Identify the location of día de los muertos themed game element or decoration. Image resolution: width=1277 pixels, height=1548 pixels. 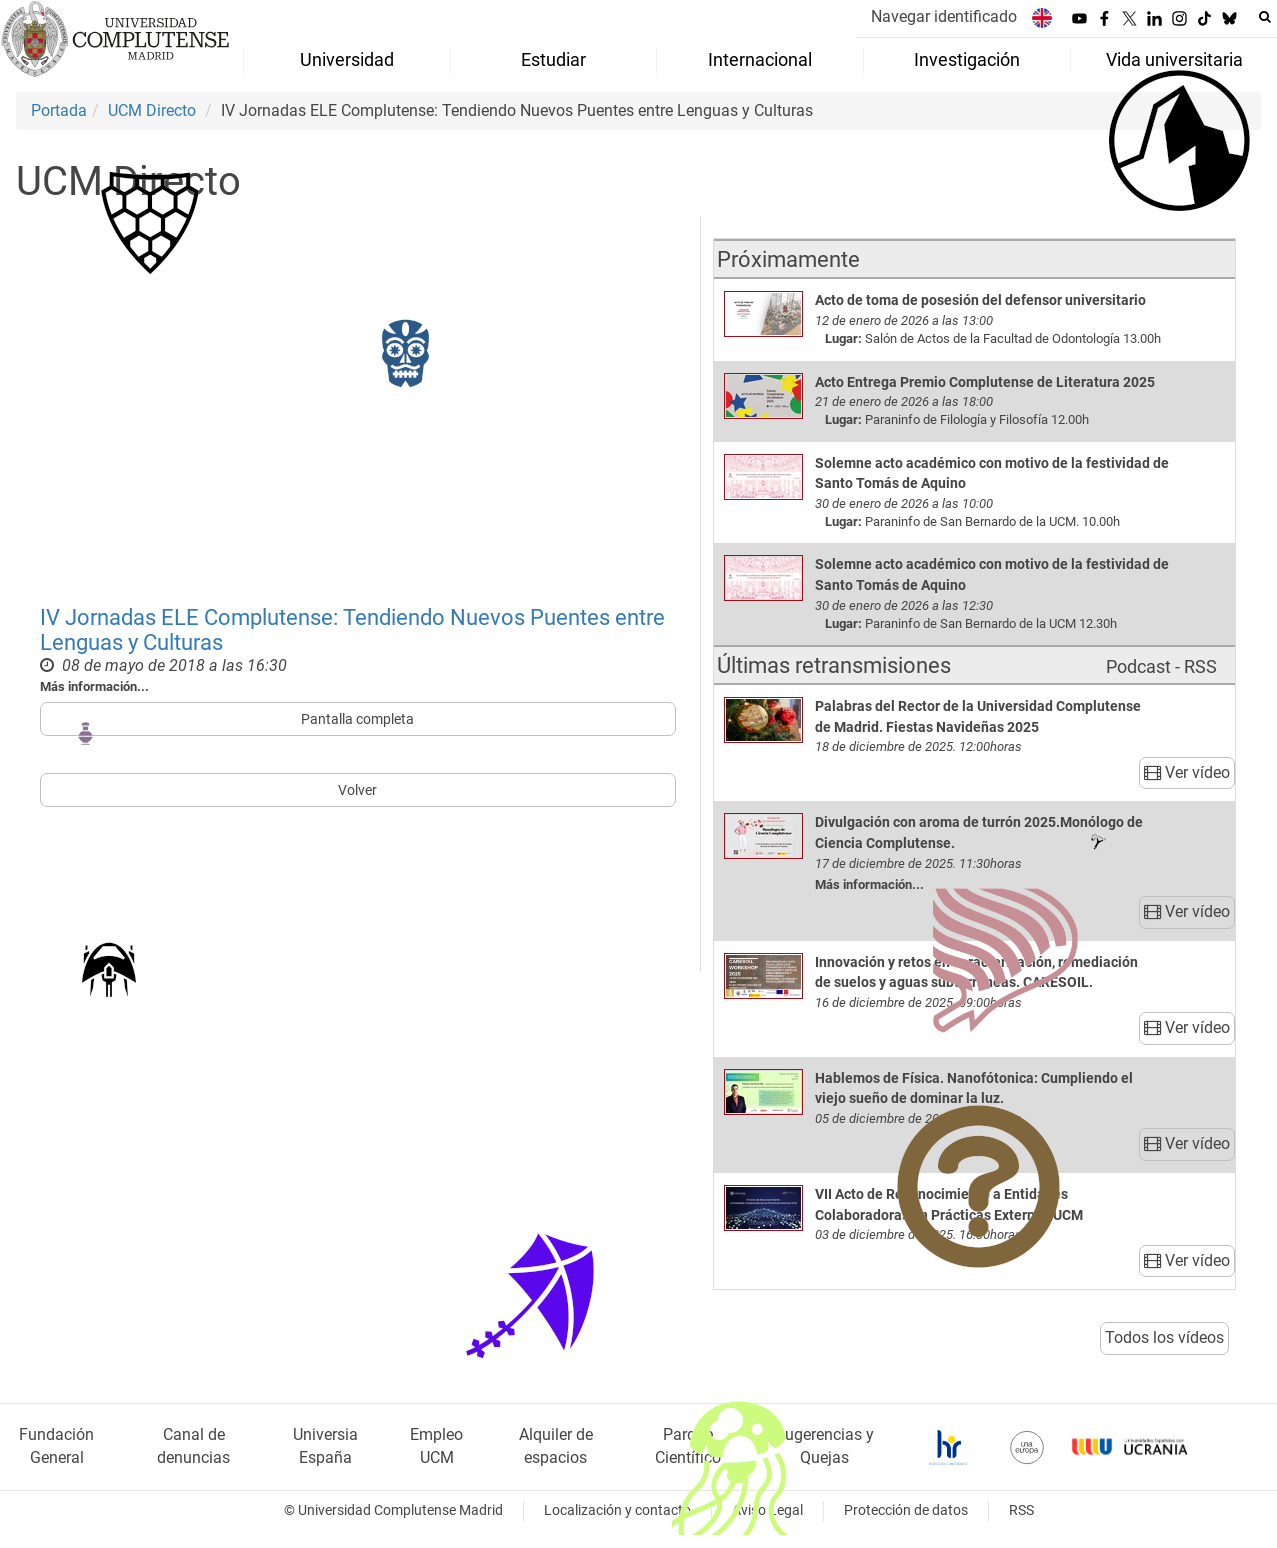
(405, 352).